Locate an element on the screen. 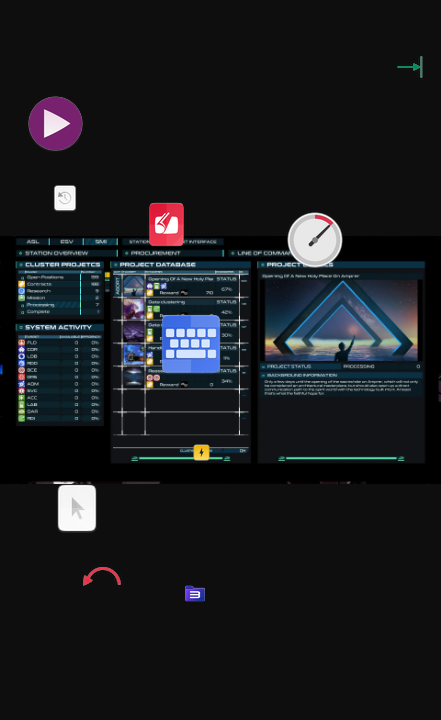 The height and width of the screenshot is (720, 441). cursor image file type is located at coordinates (77, 508).